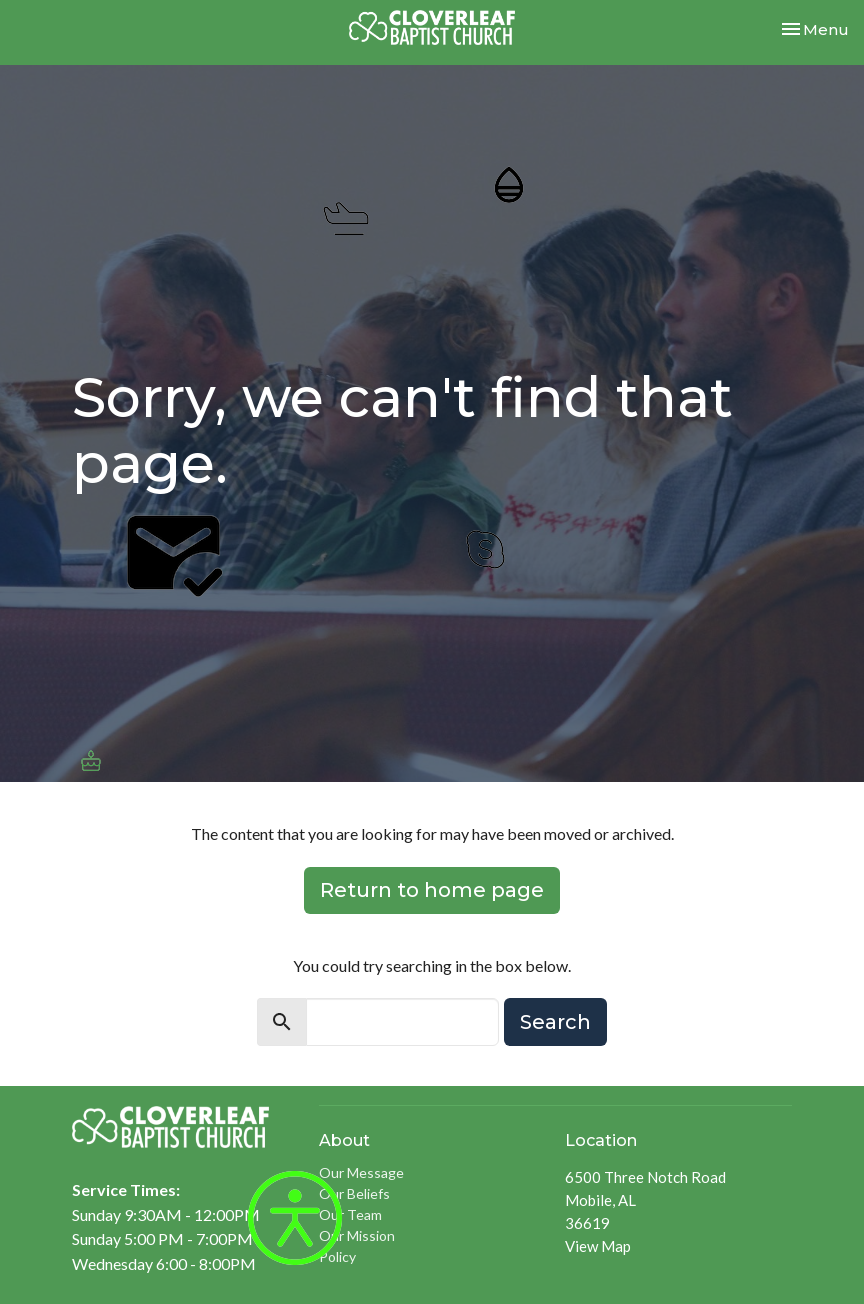 The image size is (864, 1304). I want to click on view birthday or celebration reminders, so click(91, 762).